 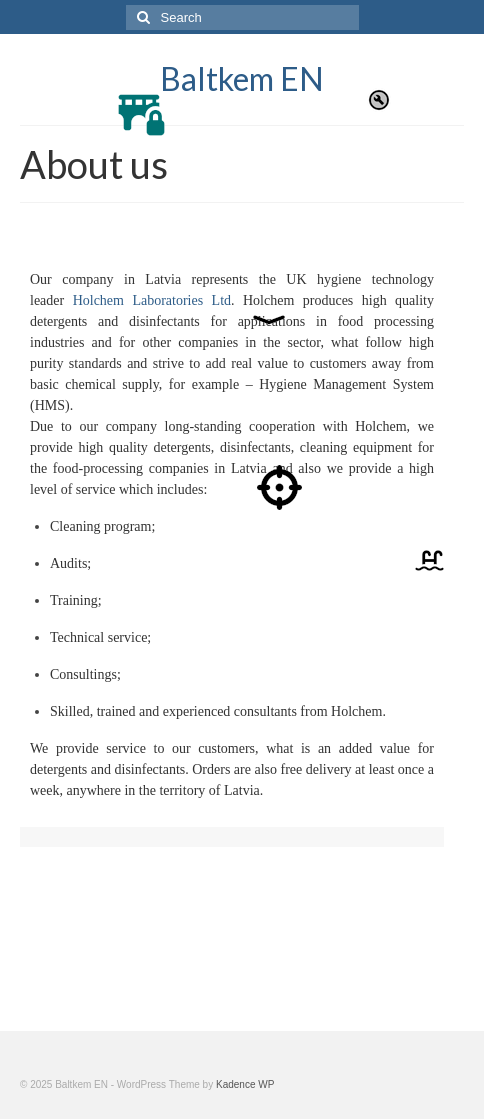 I want to click on center map on current location, so click(x=279, y=487).